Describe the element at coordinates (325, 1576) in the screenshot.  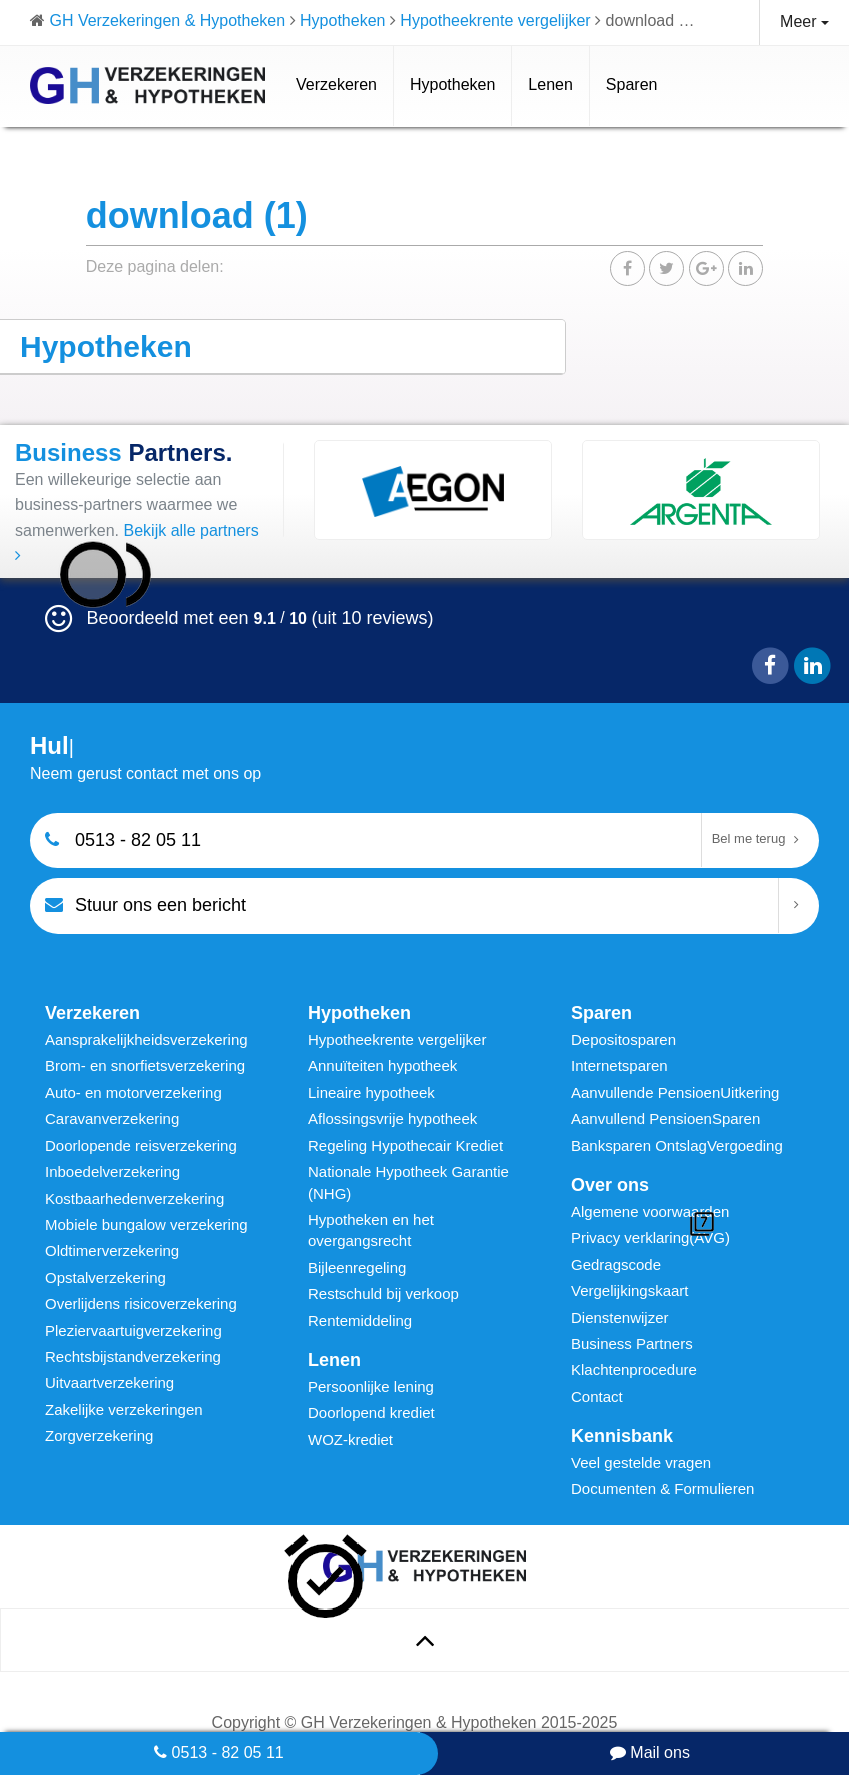
I see `alarm is set and active` at that location.